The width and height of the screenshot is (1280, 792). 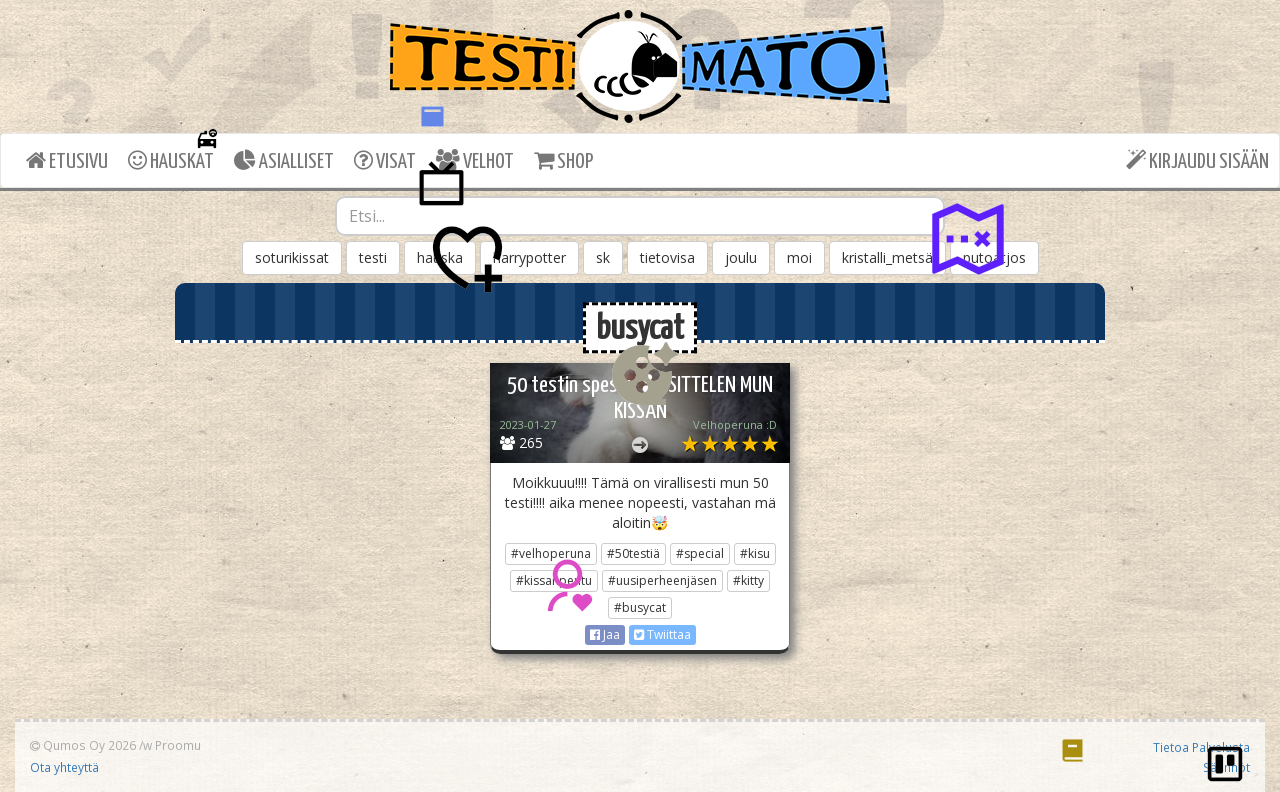 I want to click on switch to top panel layout, so click(x=432, y=116).